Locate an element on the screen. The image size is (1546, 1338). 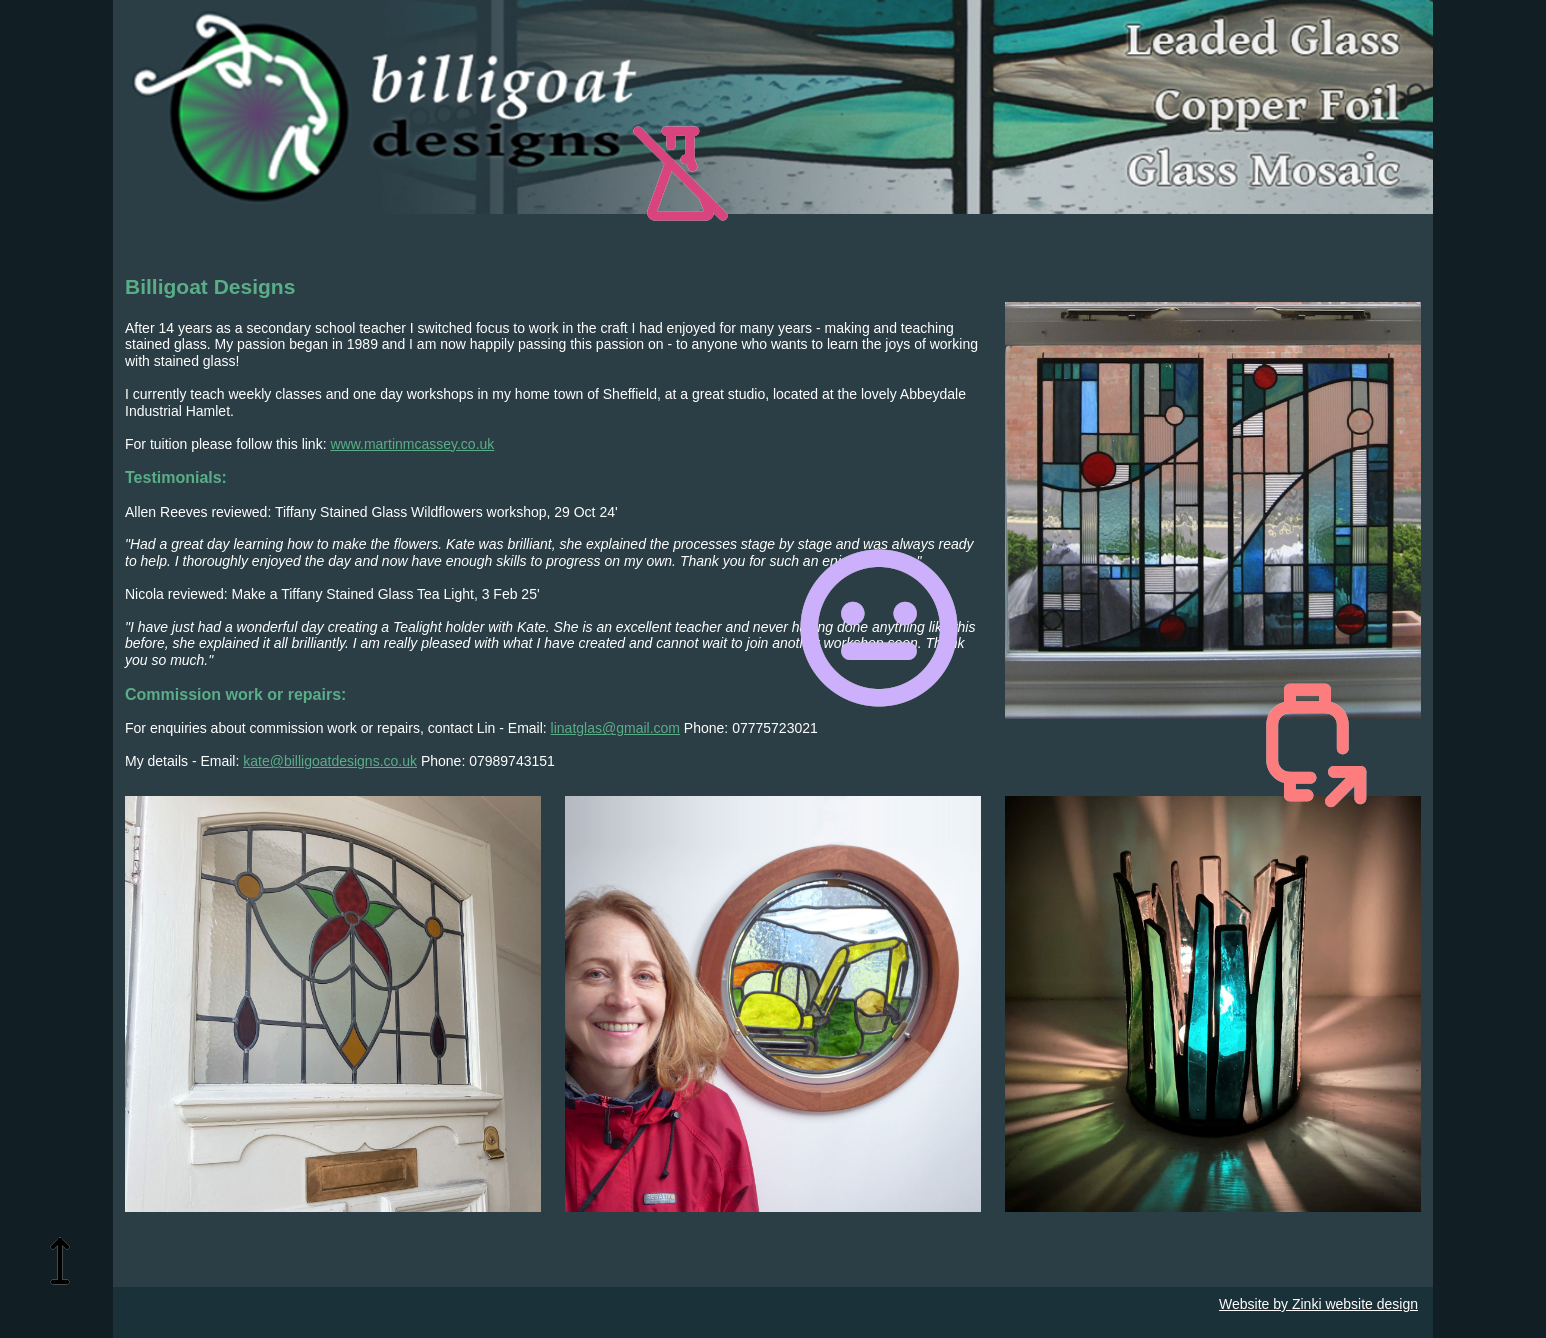
share content from your smartwatch is located at coordinates (1307, 742).